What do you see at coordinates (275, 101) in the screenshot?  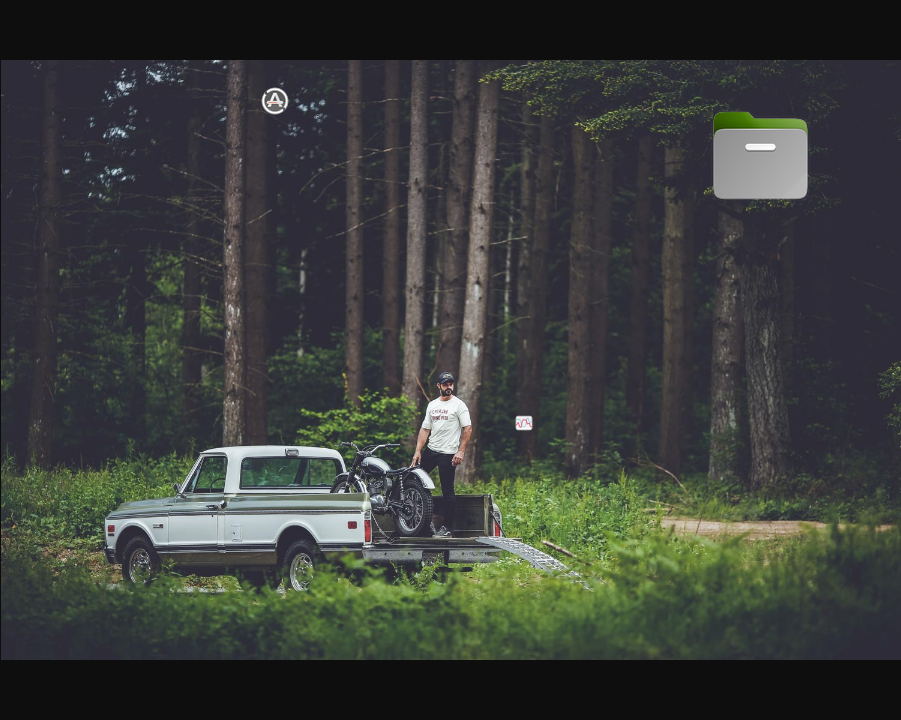 I see `open the software update manager` at bounding box center [275, 101].